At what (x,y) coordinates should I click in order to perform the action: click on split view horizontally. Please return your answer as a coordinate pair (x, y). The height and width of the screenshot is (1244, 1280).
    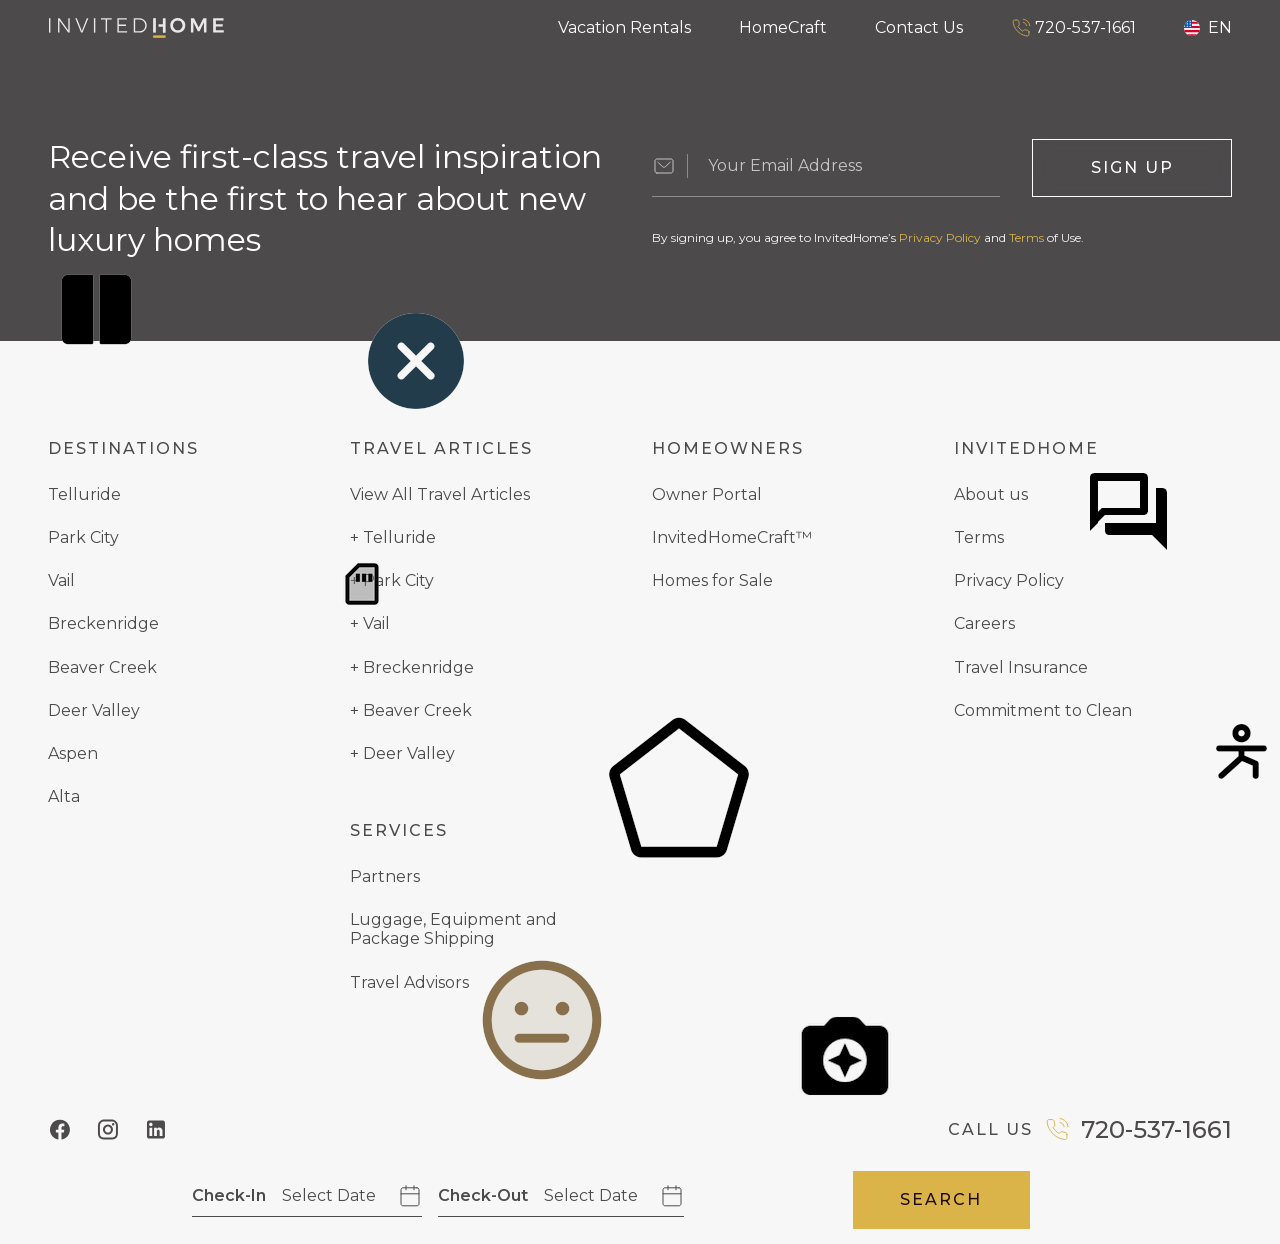
    Looking at the image, I should click on (96, 309).